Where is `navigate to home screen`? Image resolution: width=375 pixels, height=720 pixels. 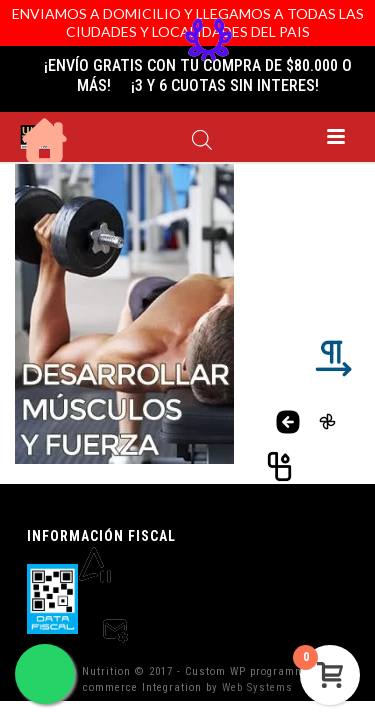 navigate to home screen is located at coordinates (44, 140).